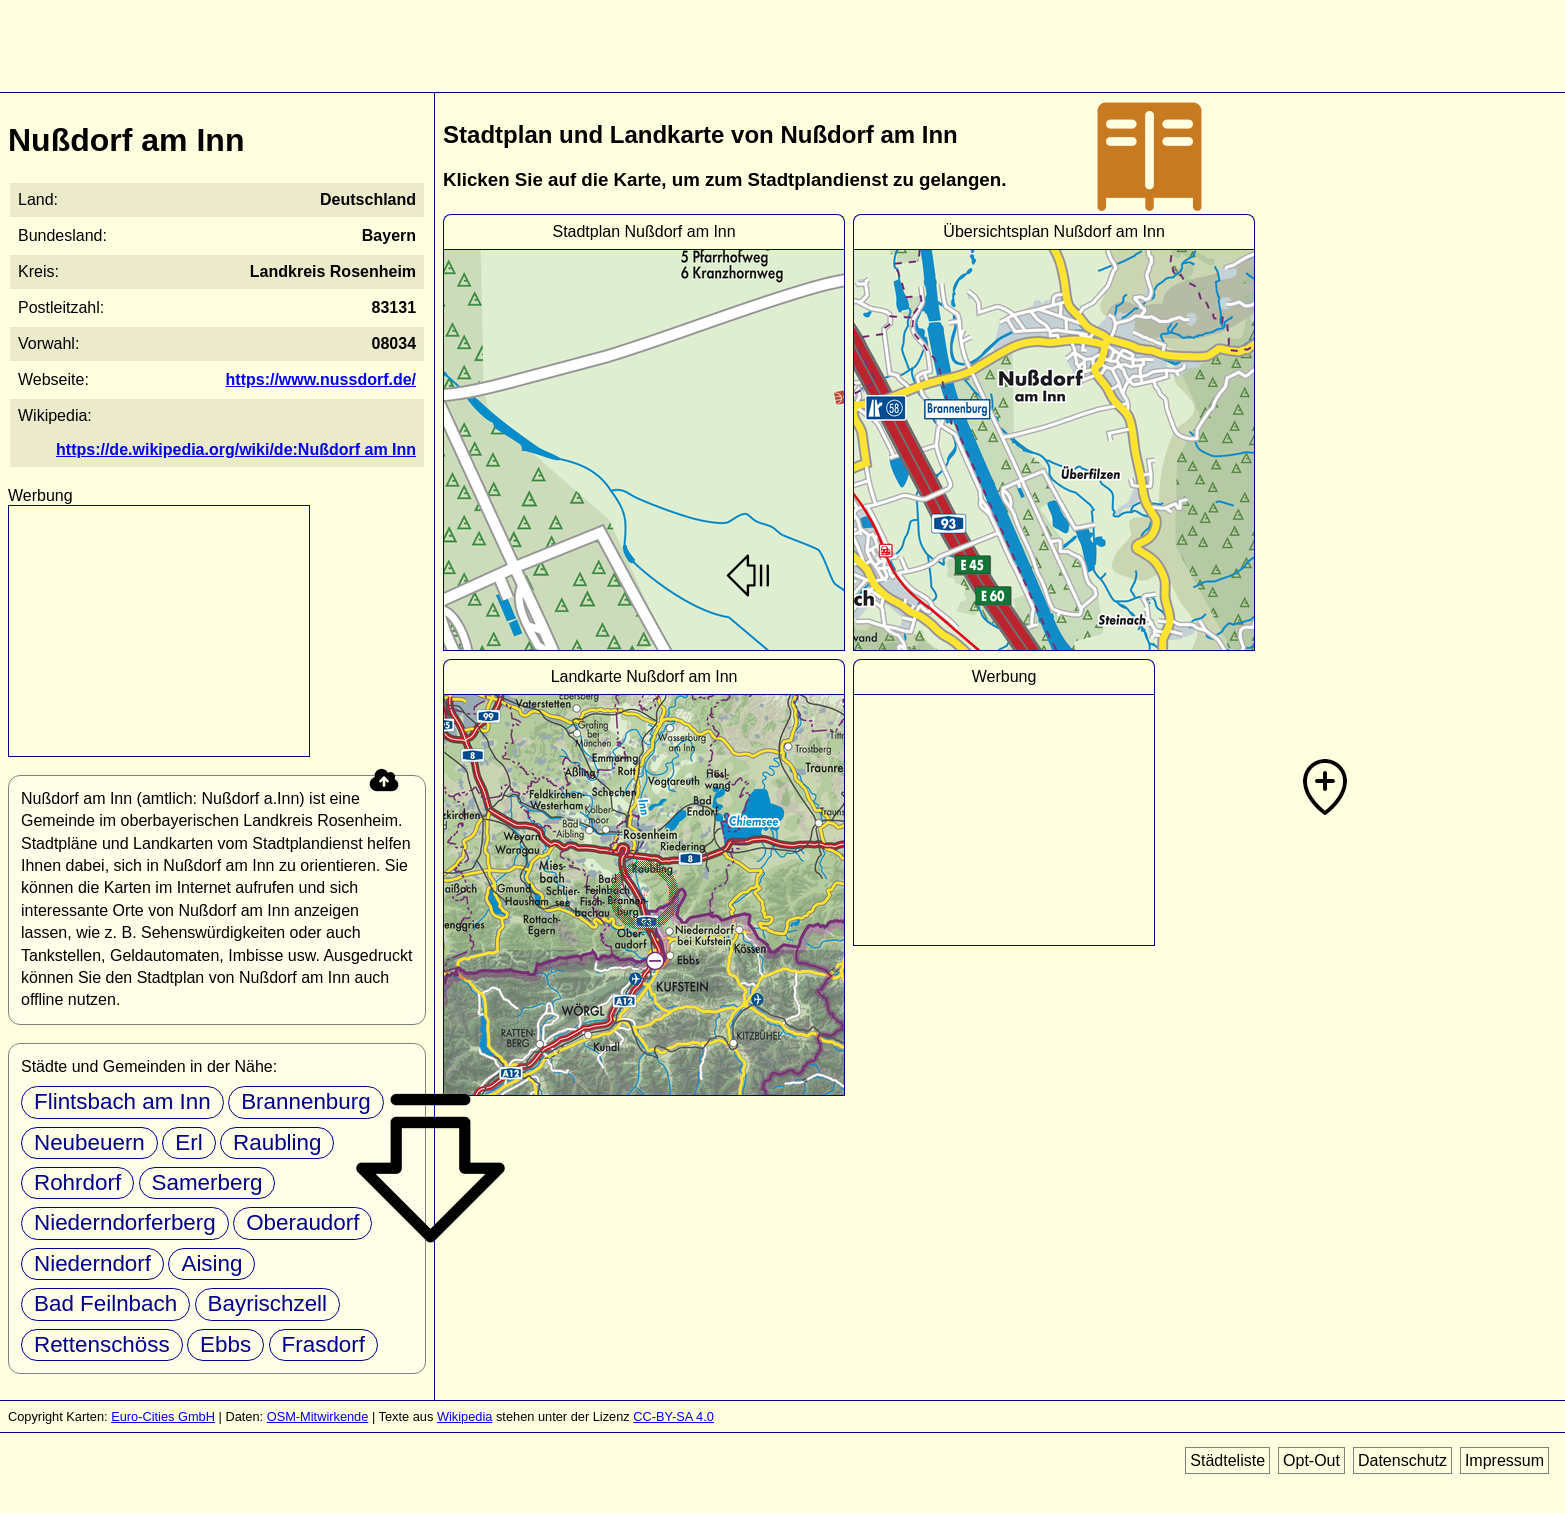 This screenshot has height=1513, width=1565. Describe the element at coordinates (1325, 787) in the screenshot. I see `add a new location pin` at that location.